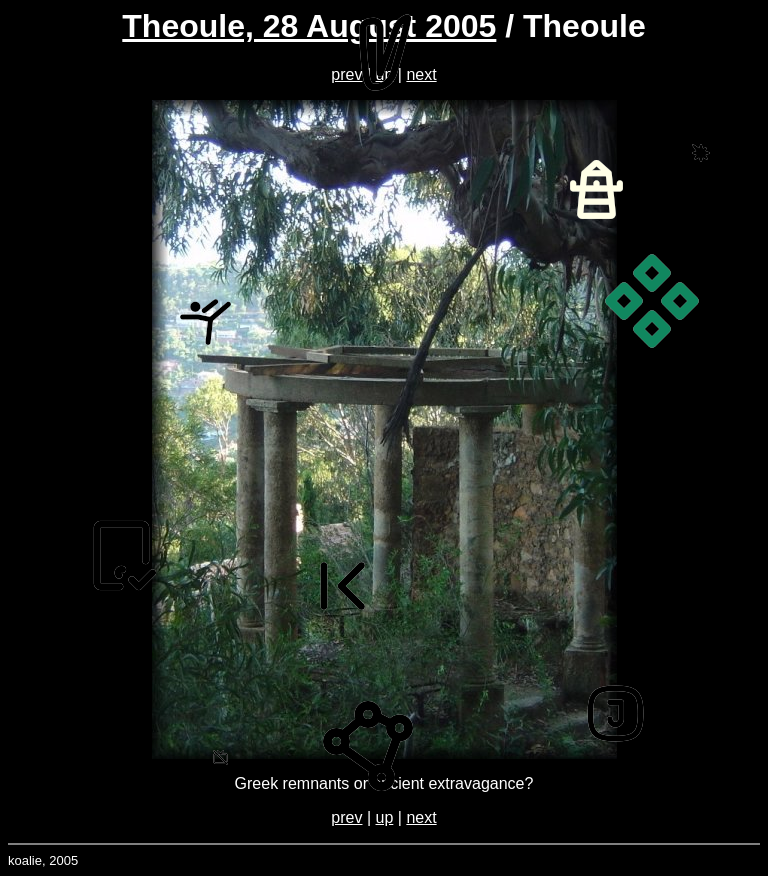 Image resolution: width=768 pixels, height=876 pixels. I want to click on view gymnastics or fitness activities, so click(205, 319).